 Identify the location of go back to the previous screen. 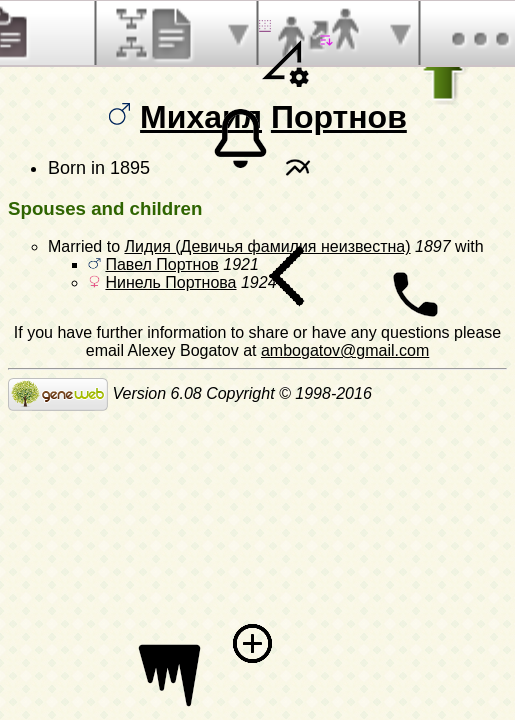
(288, 276).